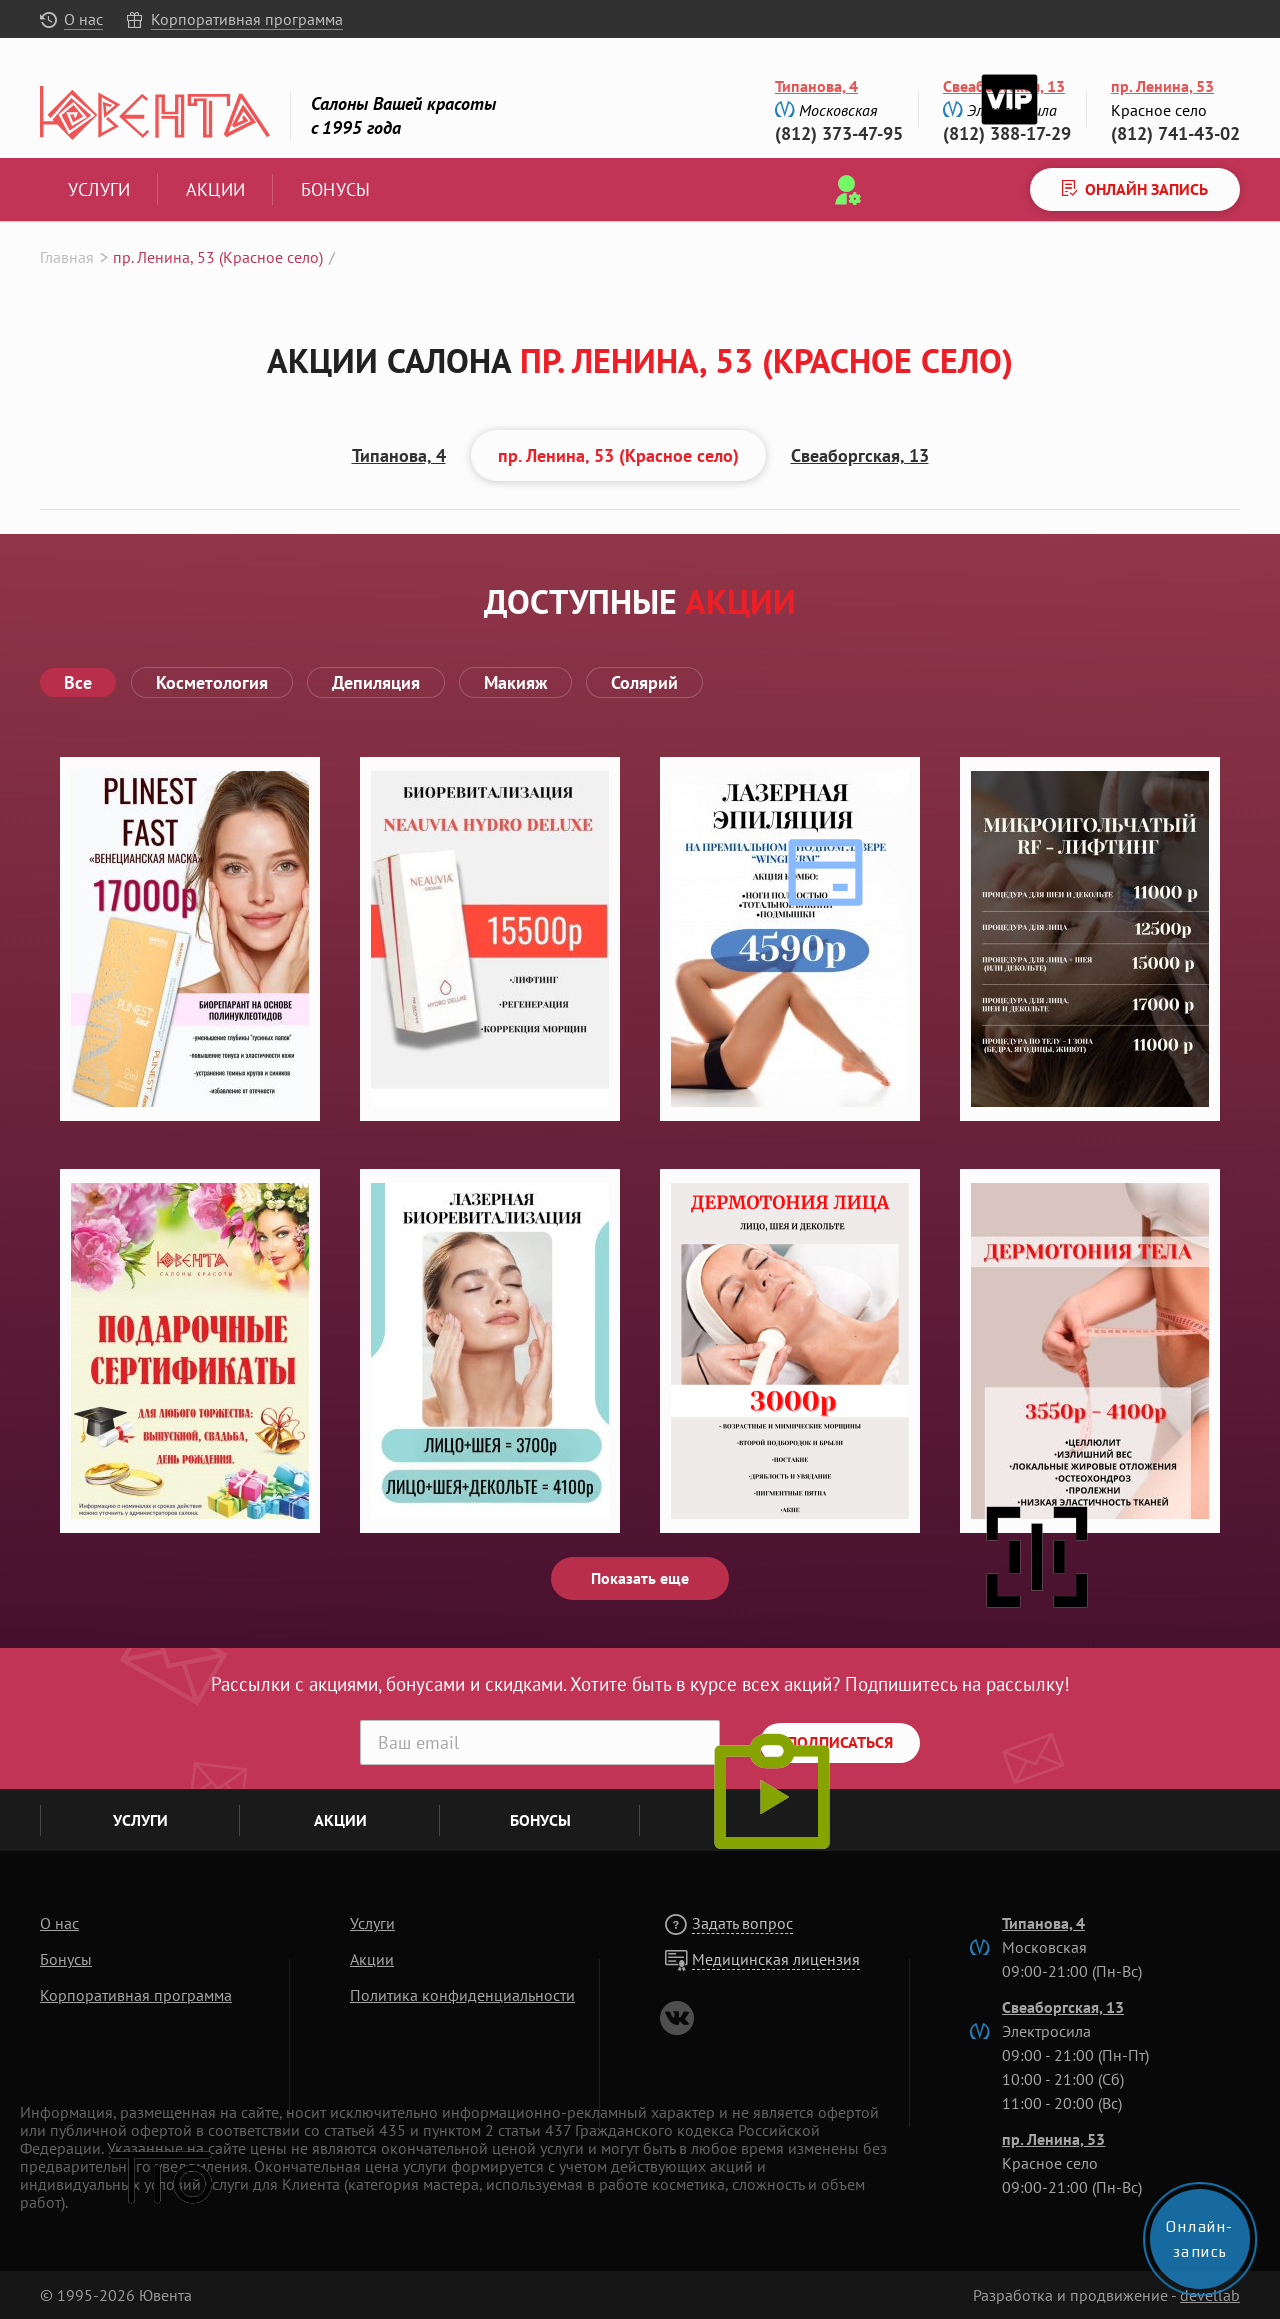 Image resolution: width=1280 pixels, height=2319 pixels. Describe the element at coordinates (846, 190) in the screenshot. I see `access user account settings` at that location.